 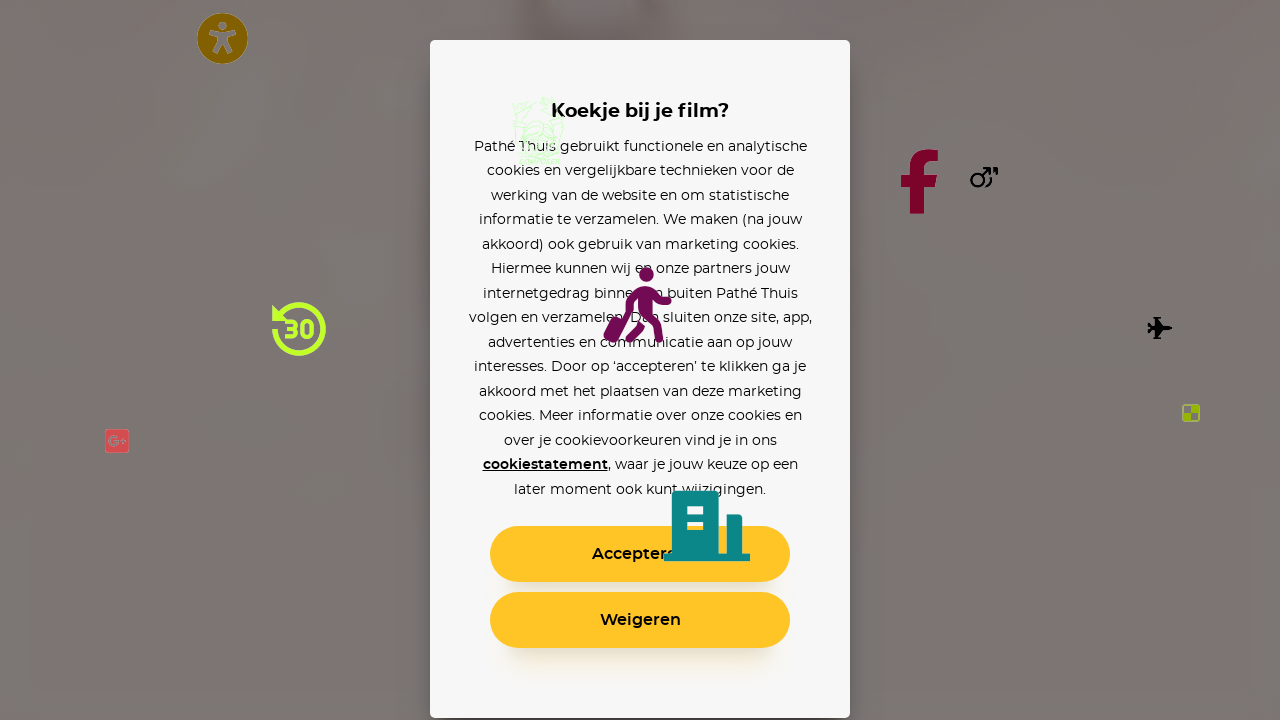 What do you see at coordinates (538, 131) in the screenshot?
I see `visit the Composer website or documentation` at bounding box center [538, 131].